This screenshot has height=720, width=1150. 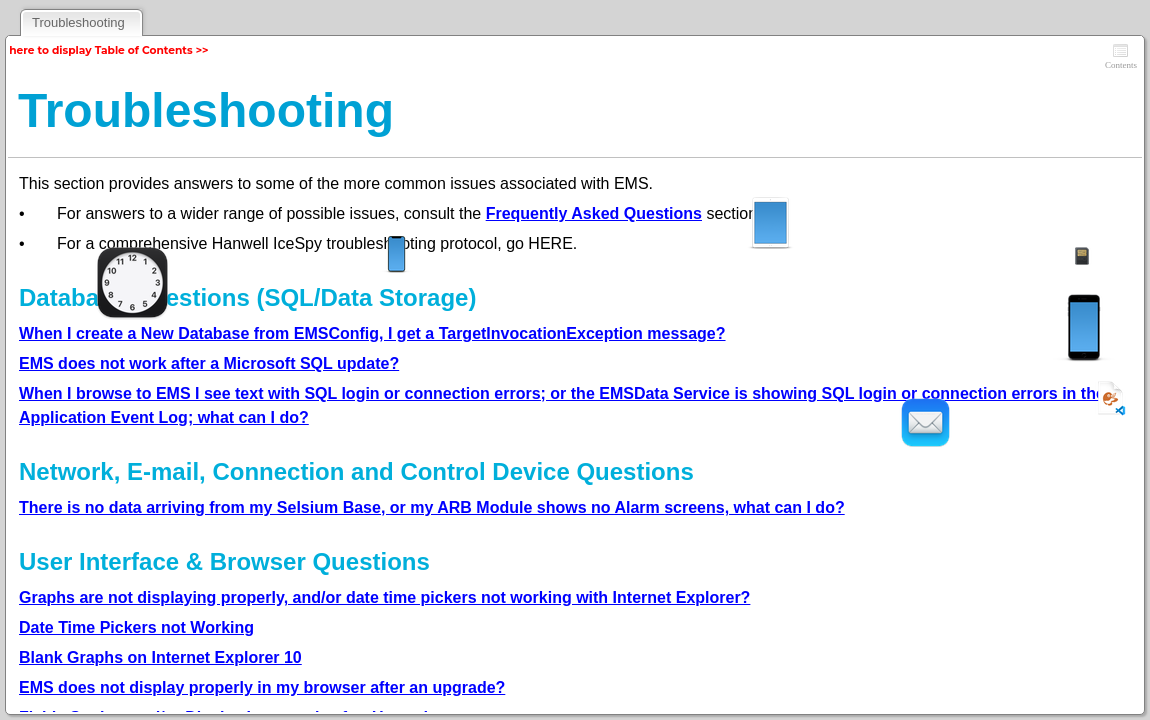 What do you see at coordinates (770, 222) in the screenshot?
I see `manage connected iPad device` at bounding box center [770, 222].